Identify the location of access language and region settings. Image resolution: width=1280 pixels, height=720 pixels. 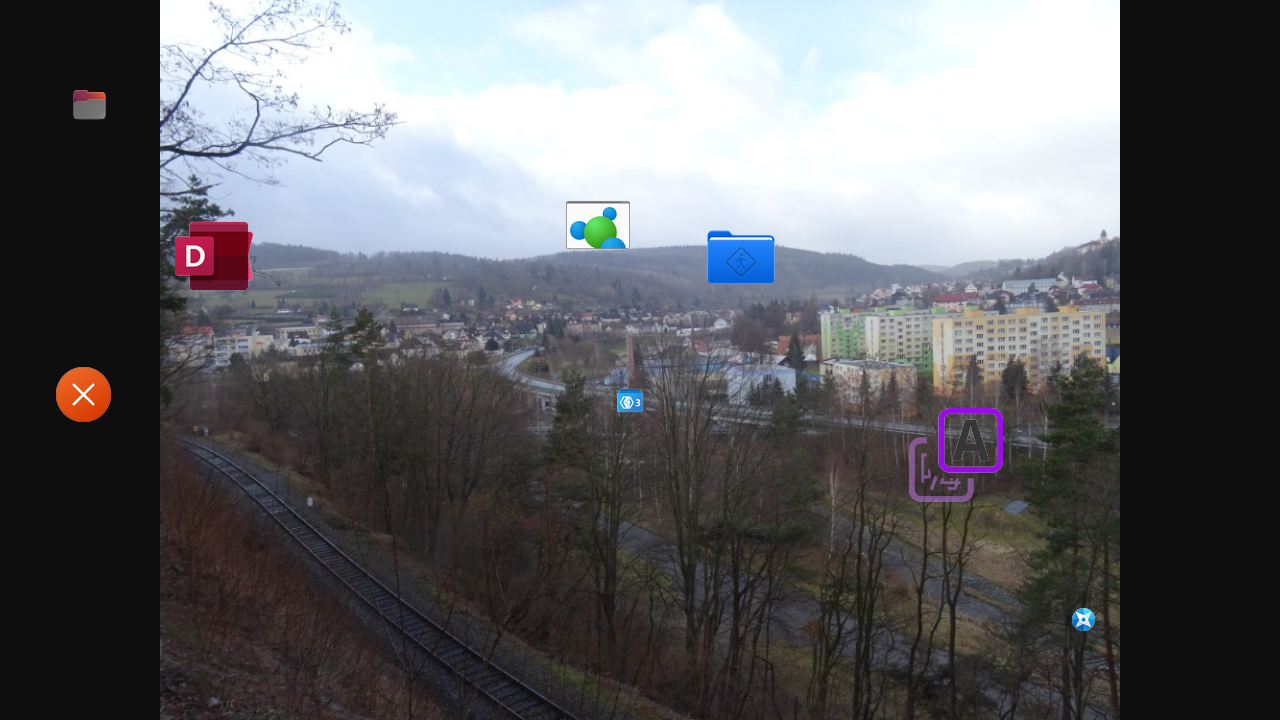
(956, 455).